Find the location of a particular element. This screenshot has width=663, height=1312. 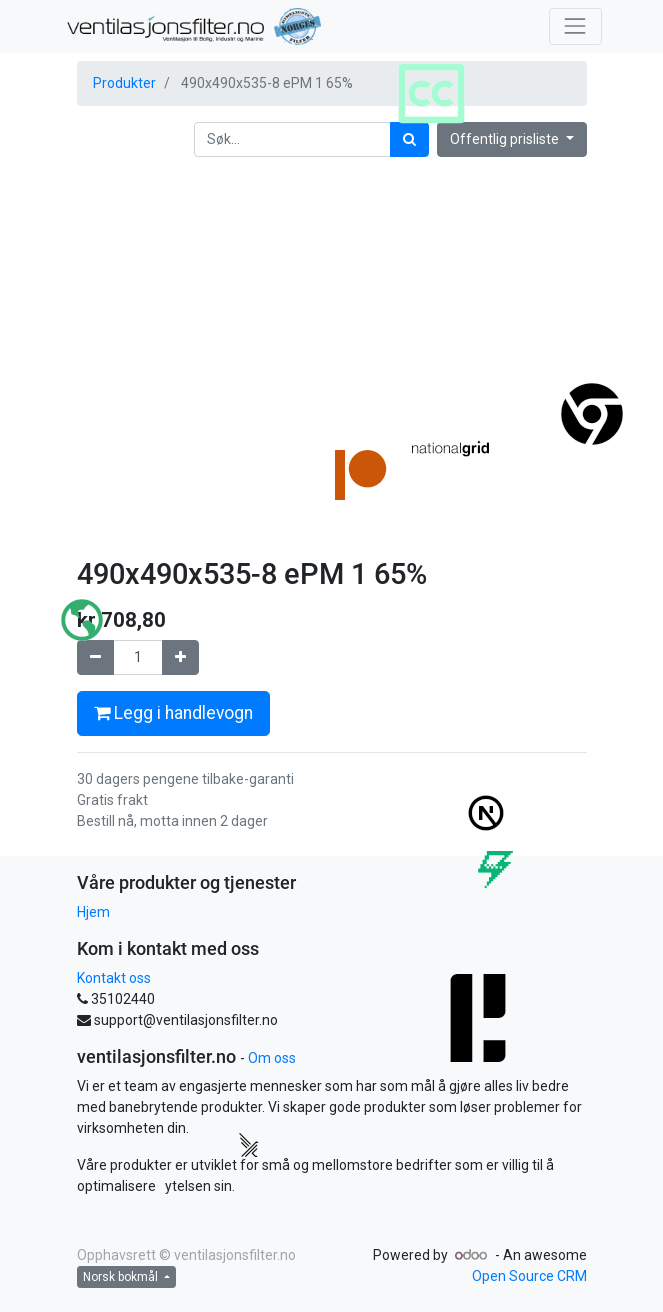

Next.js framework logo is located at coordinates (486, 813).